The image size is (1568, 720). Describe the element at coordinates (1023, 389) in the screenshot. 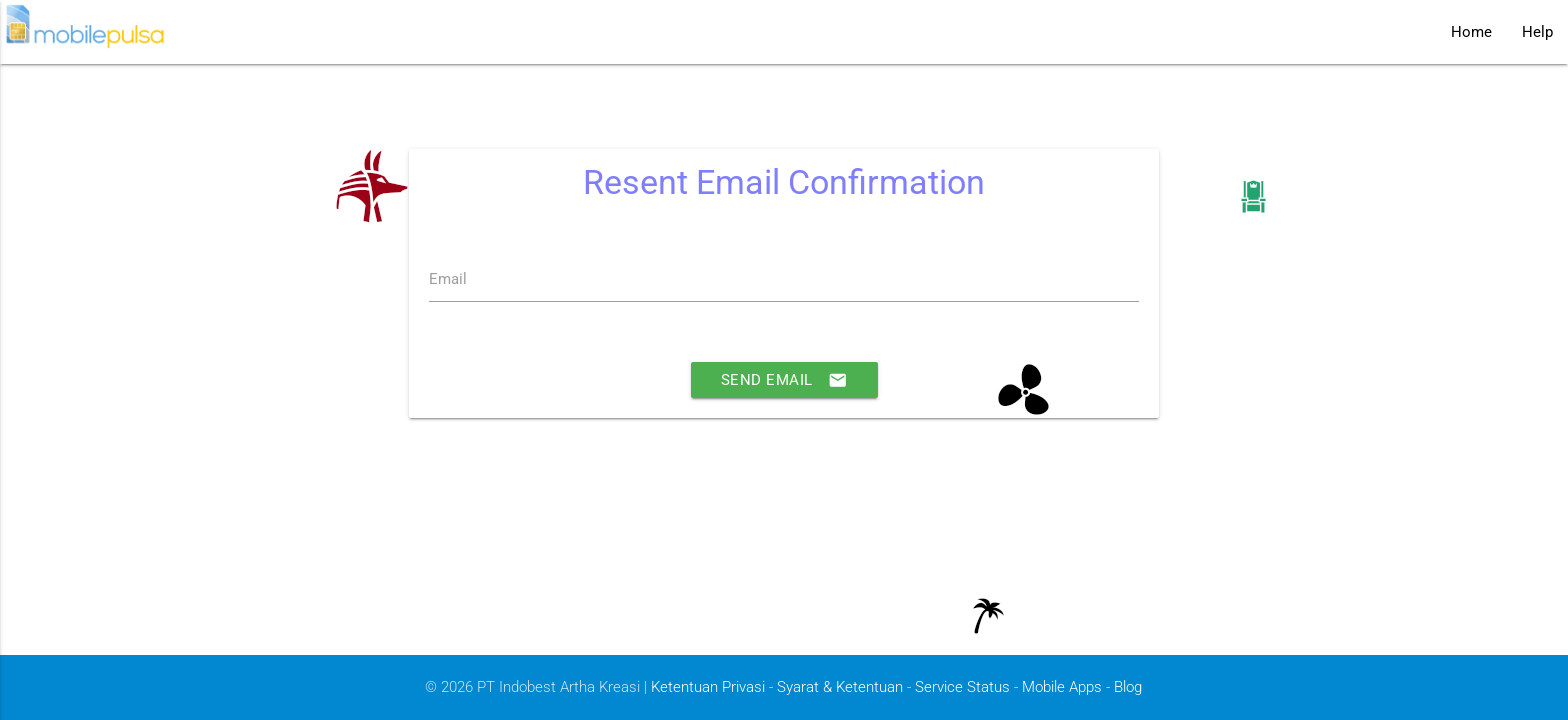

I see `access boat or marine vehicle settings` at that location.